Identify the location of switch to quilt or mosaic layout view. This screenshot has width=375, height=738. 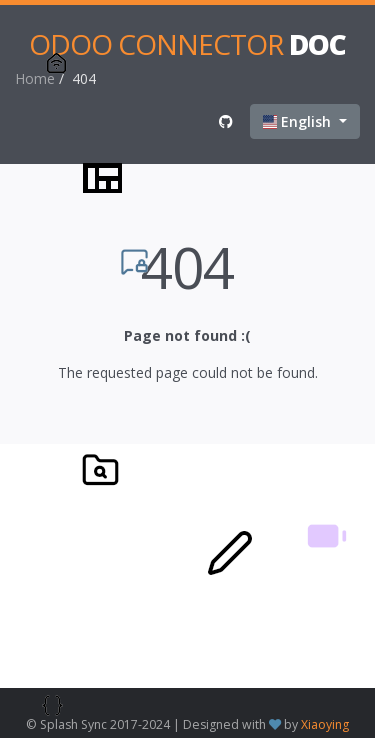
(101, 179).